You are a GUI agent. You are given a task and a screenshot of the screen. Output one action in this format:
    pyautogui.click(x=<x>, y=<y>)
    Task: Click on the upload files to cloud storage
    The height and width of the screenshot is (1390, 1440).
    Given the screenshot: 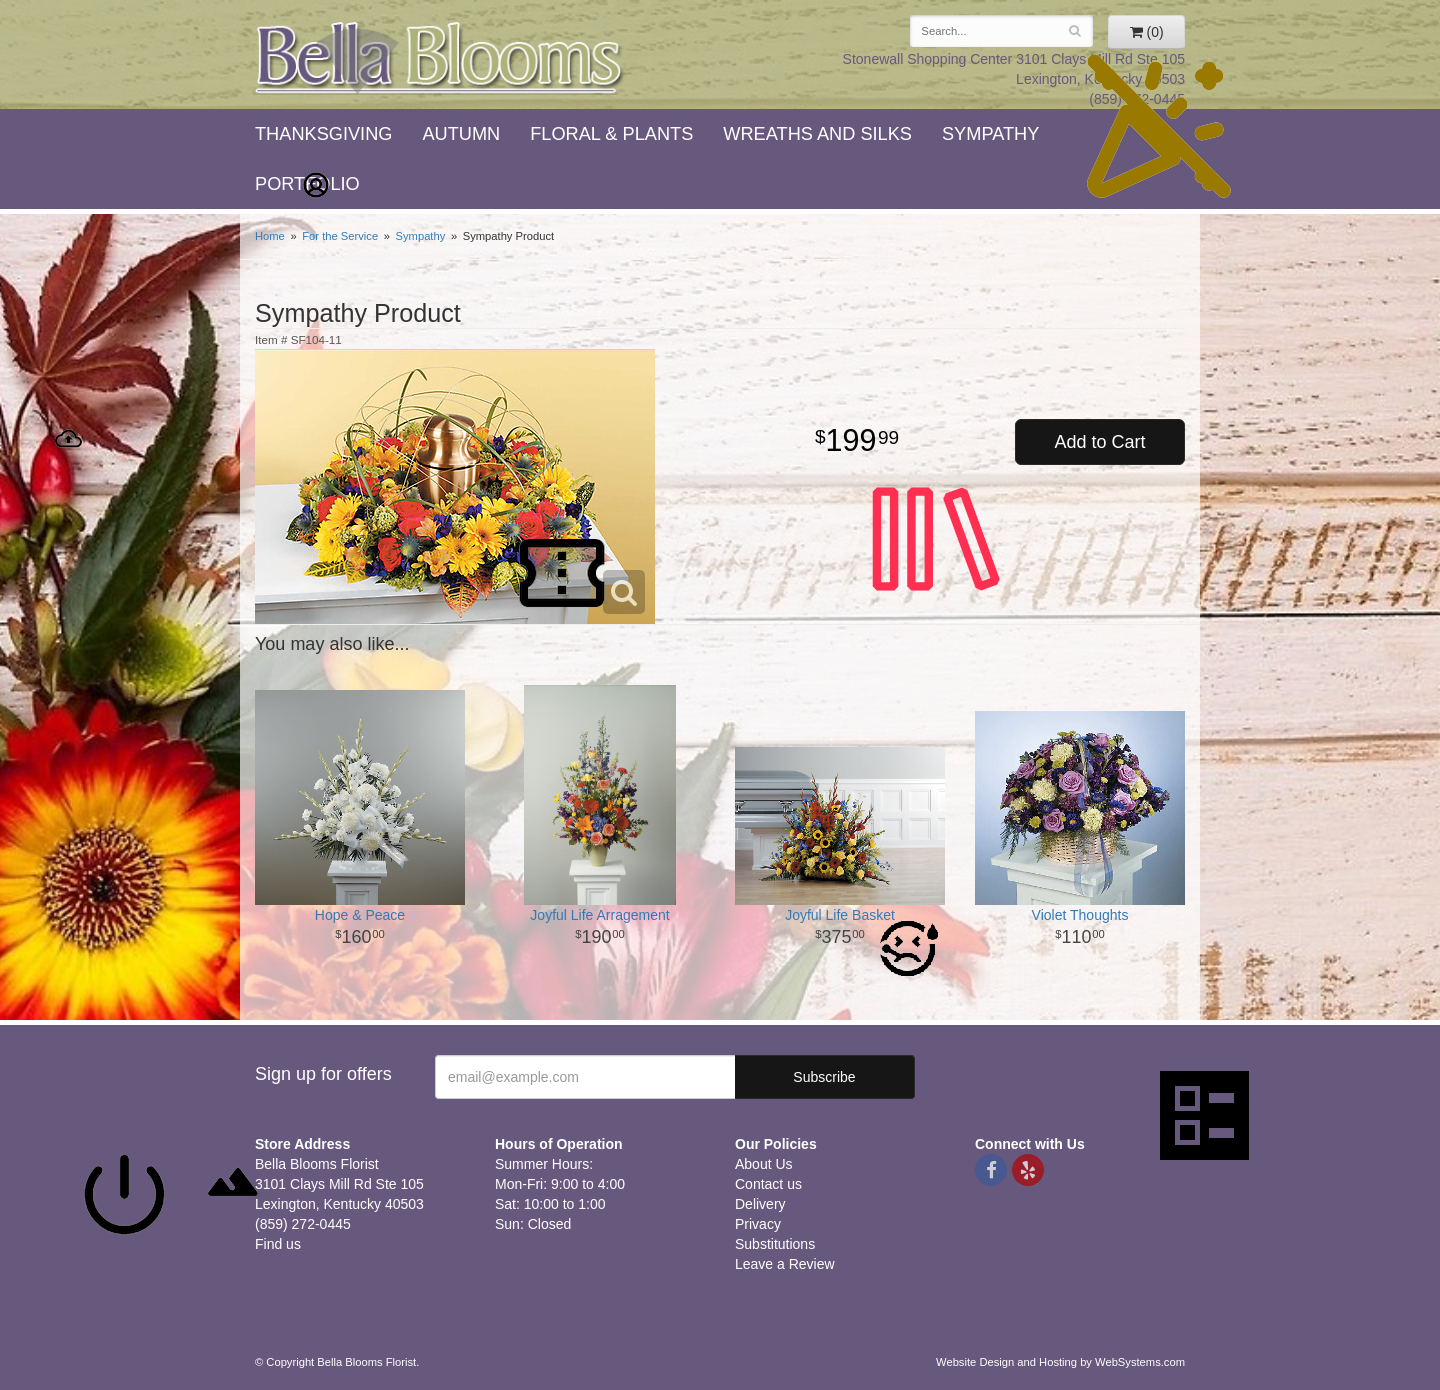 What is the action you would take?
    pyautogui.click(x=68, y=438)
    